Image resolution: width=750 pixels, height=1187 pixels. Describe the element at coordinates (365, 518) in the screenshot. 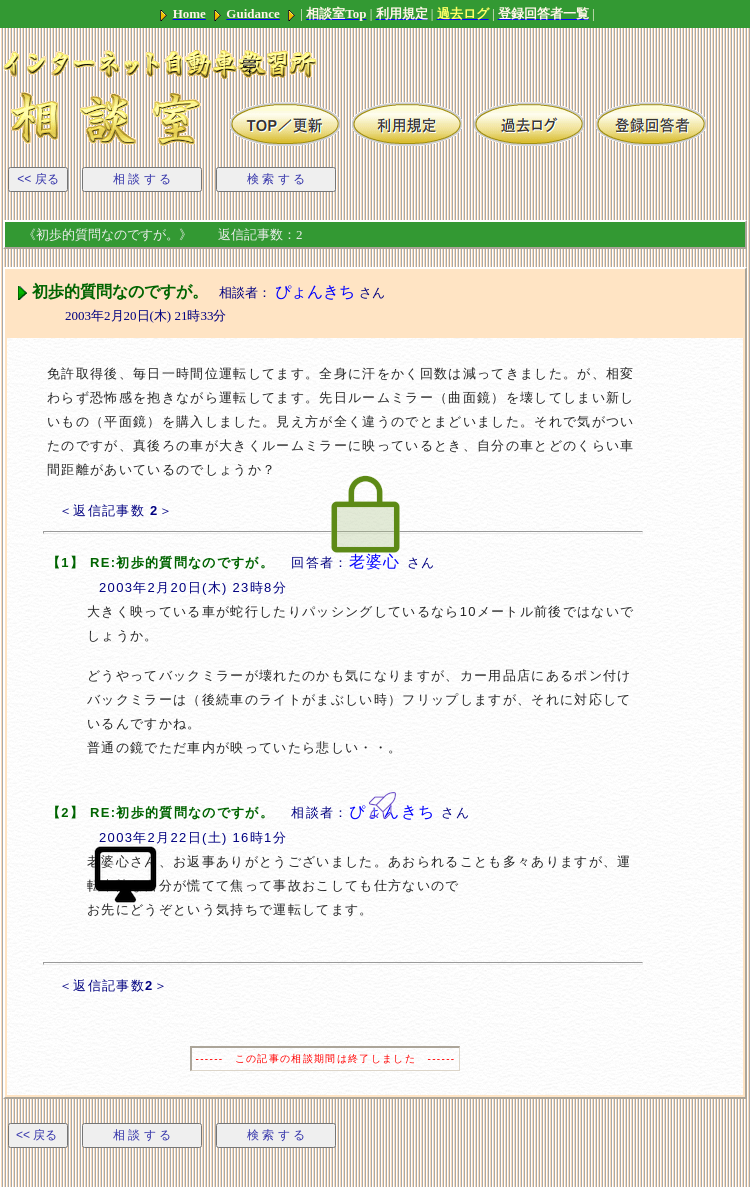

I see `indicates a locked or secured item` at that location.